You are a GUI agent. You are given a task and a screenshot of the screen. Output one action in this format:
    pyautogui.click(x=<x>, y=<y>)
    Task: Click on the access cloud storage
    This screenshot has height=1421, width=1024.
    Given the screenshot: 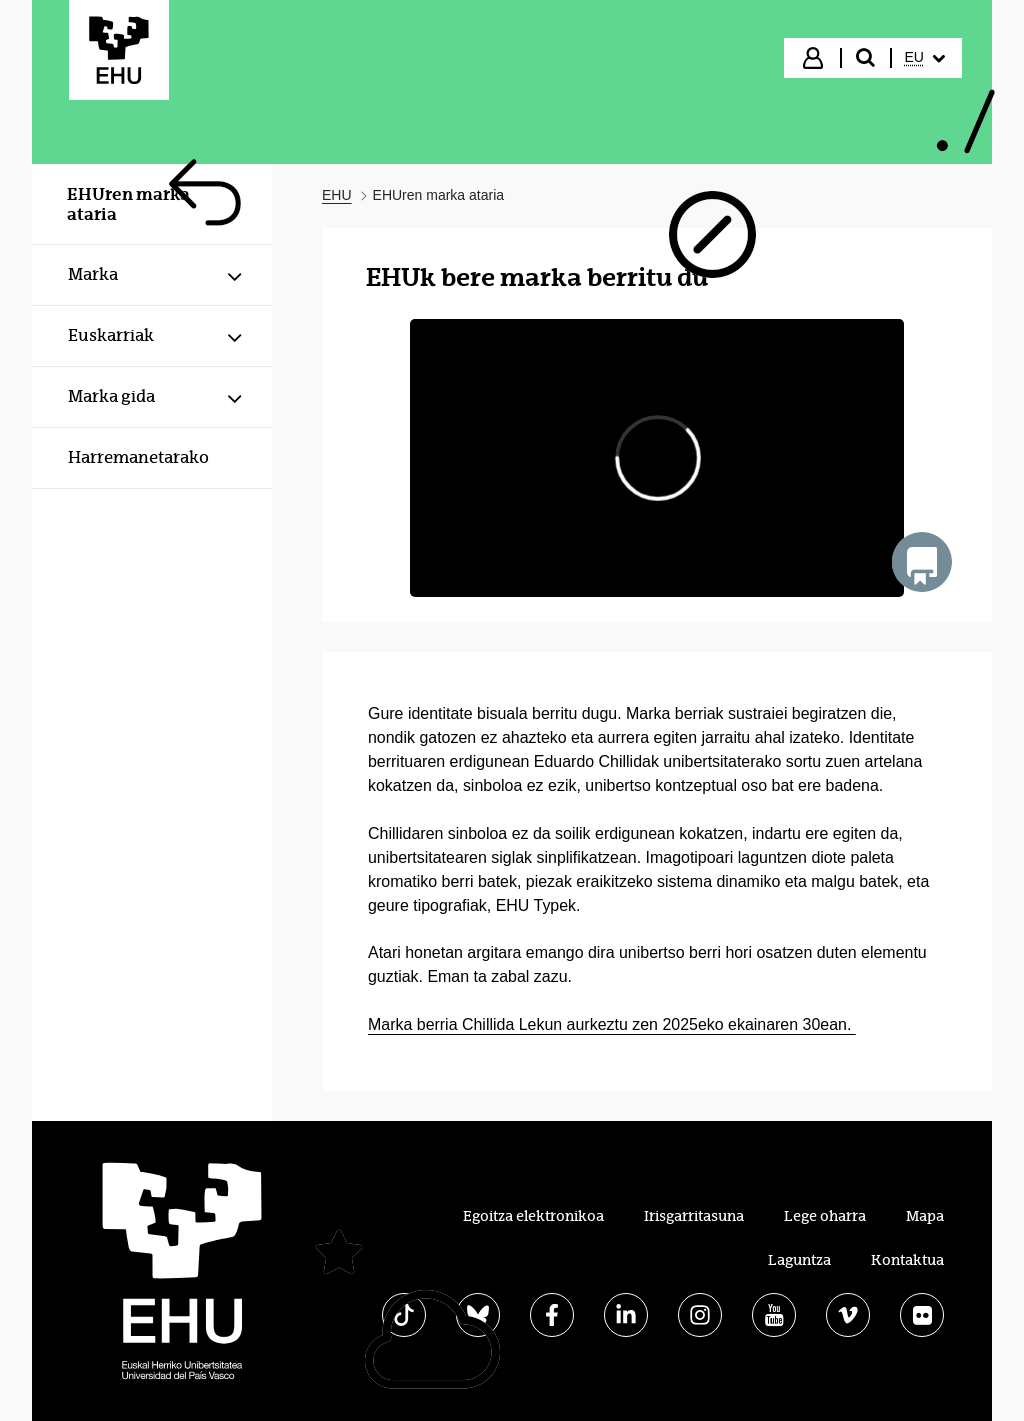 What is the action you would take?
    pyautogui.click(x=432, y=1343)
    